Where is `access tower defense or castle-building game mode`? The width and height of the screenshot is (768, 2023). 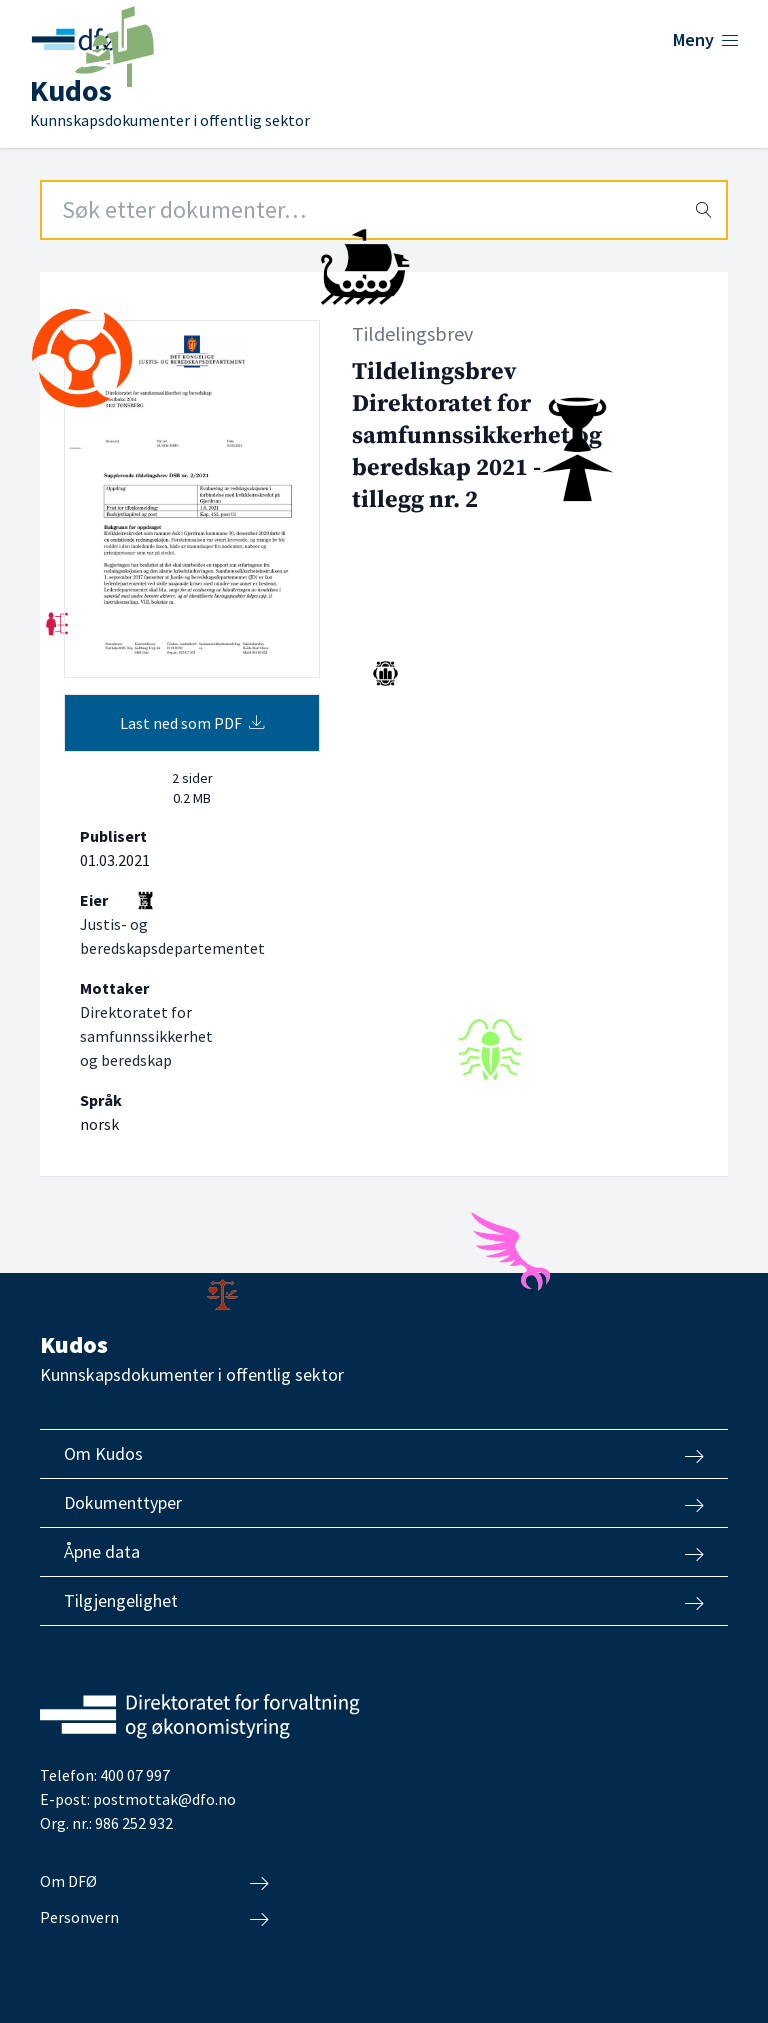
access tower defense or castle-building game mode is located at coordinates (145, 900).